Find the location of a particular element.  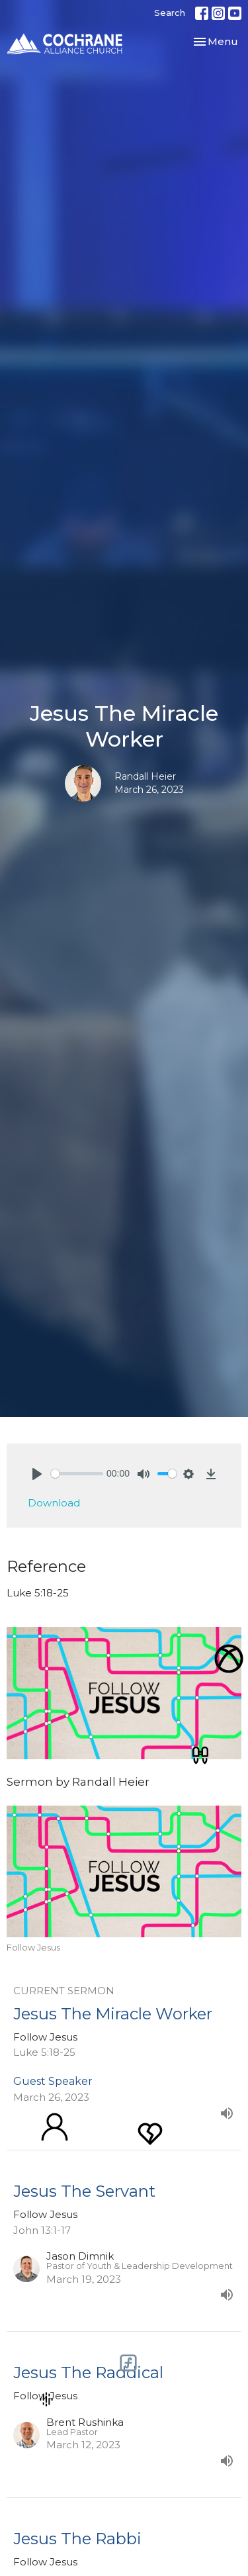

remove from favorites is located at coordinates (150, 2134).